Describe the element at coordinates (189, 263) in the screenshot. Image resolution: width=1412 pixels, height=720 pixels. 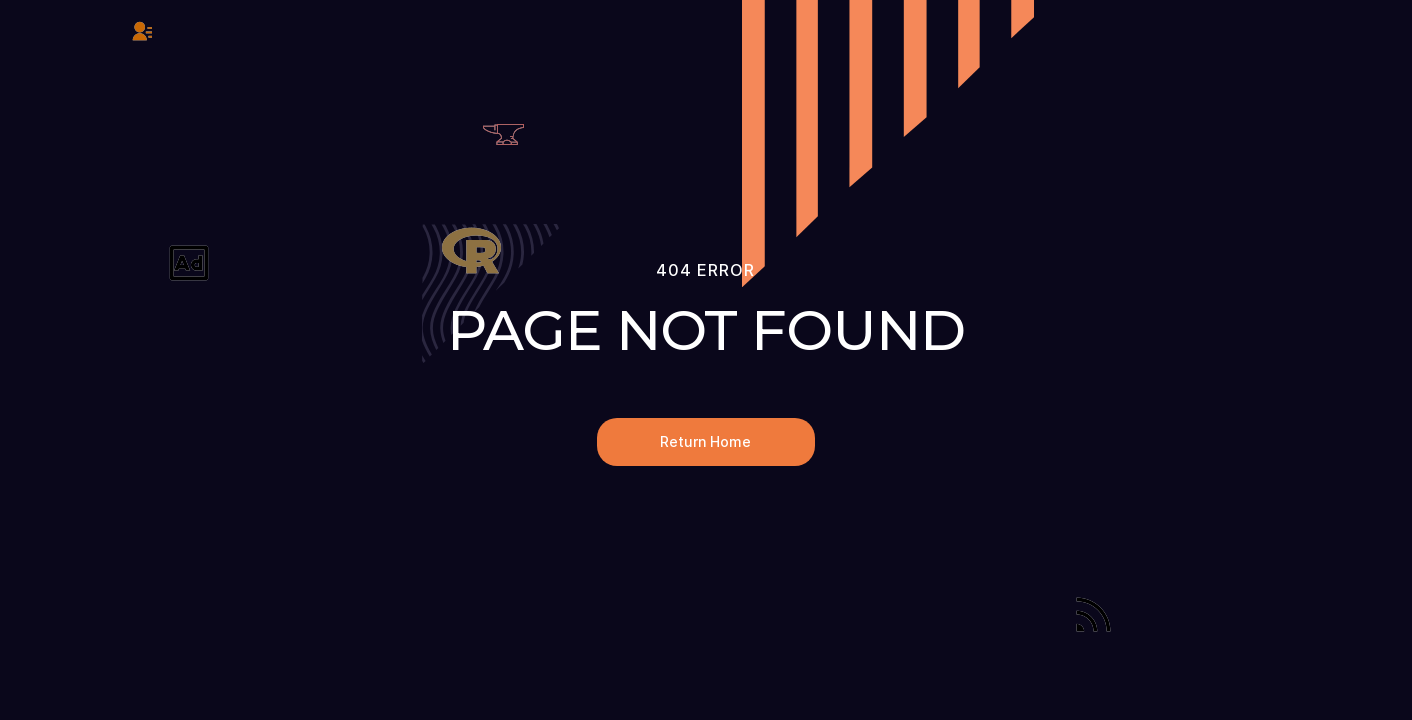
I see `indicates sponsored or promotional content` at that location.